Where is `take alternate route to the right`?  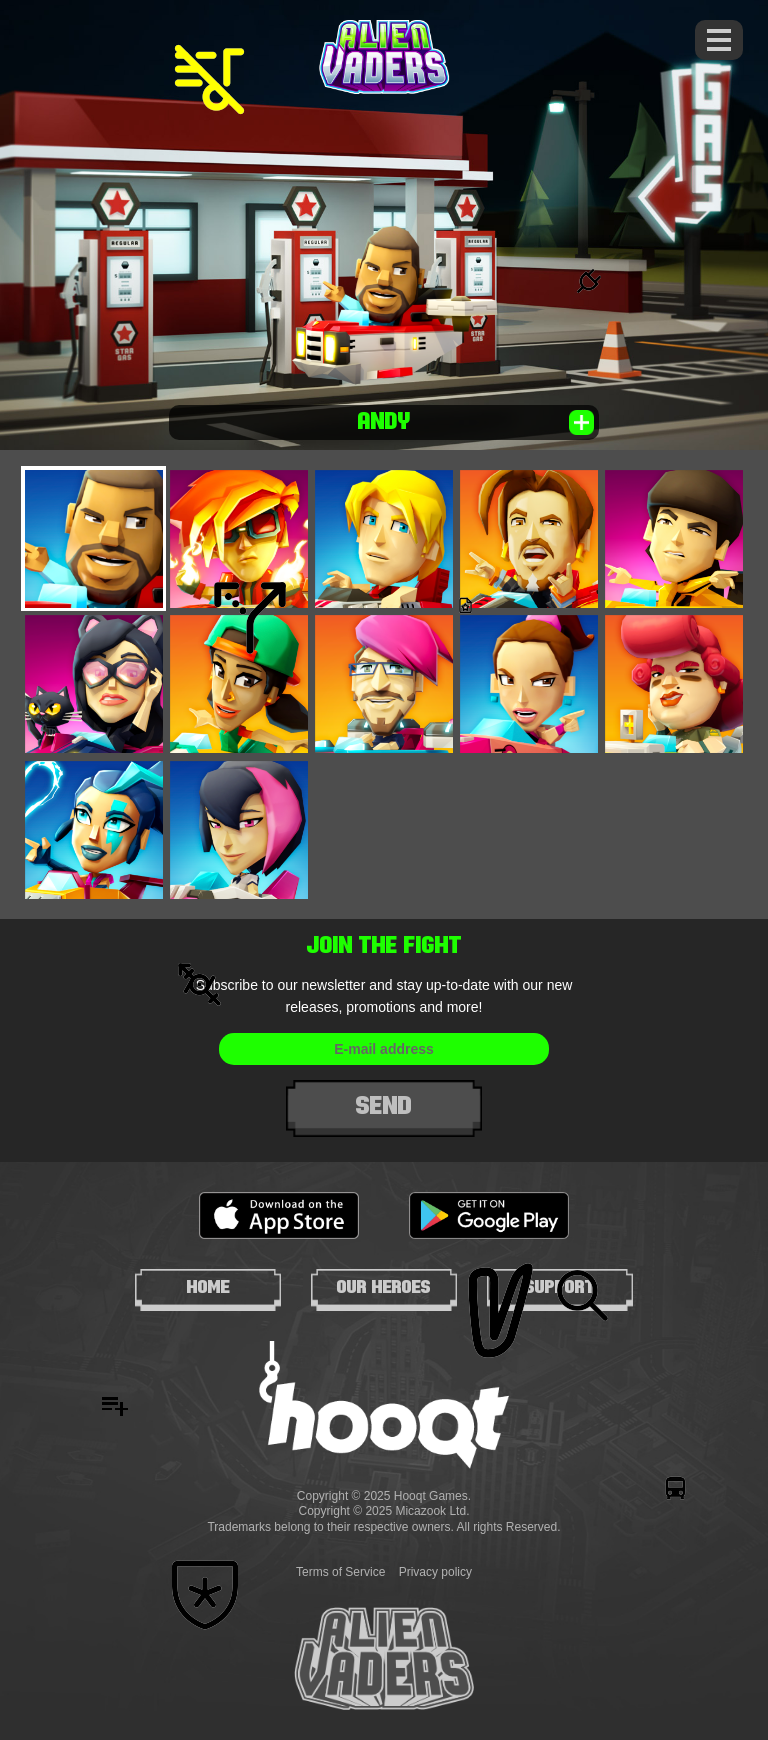 take alternate route to the right is located at coordinates (250, 618).